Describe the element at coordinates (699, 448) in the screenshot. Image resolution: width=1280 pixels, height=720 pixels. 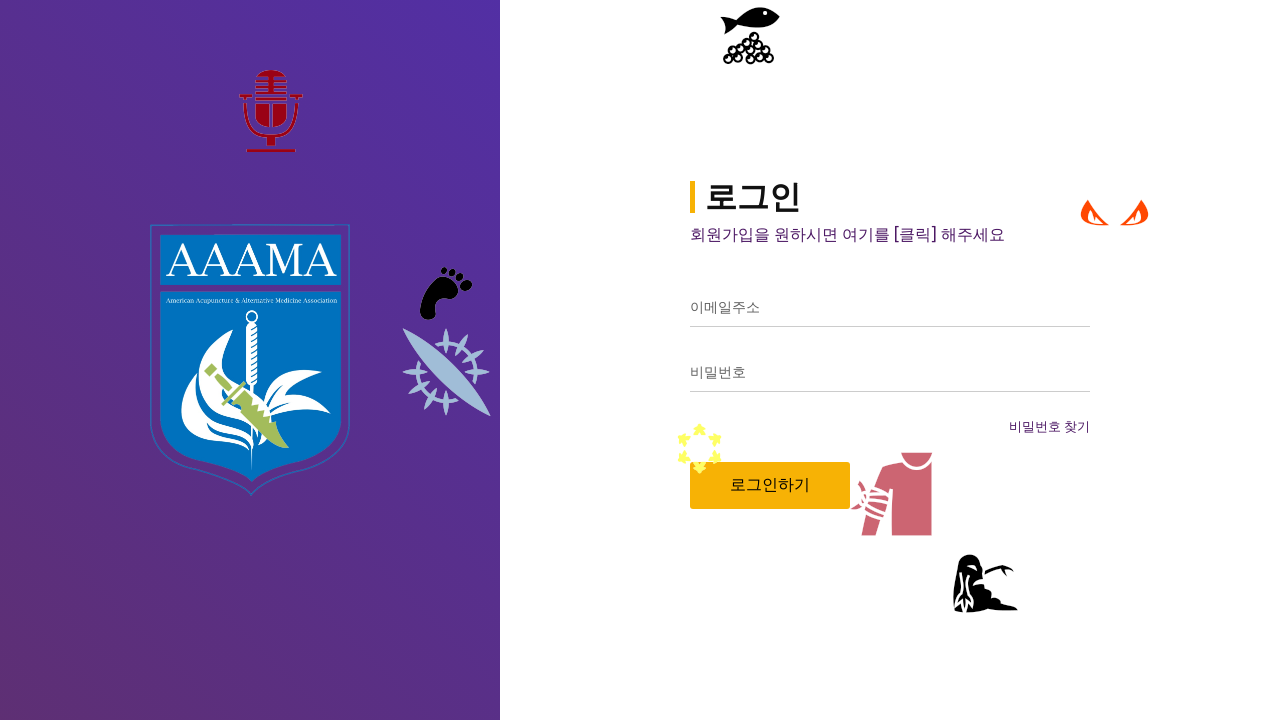
I see `view players in a game lobby` at that location.